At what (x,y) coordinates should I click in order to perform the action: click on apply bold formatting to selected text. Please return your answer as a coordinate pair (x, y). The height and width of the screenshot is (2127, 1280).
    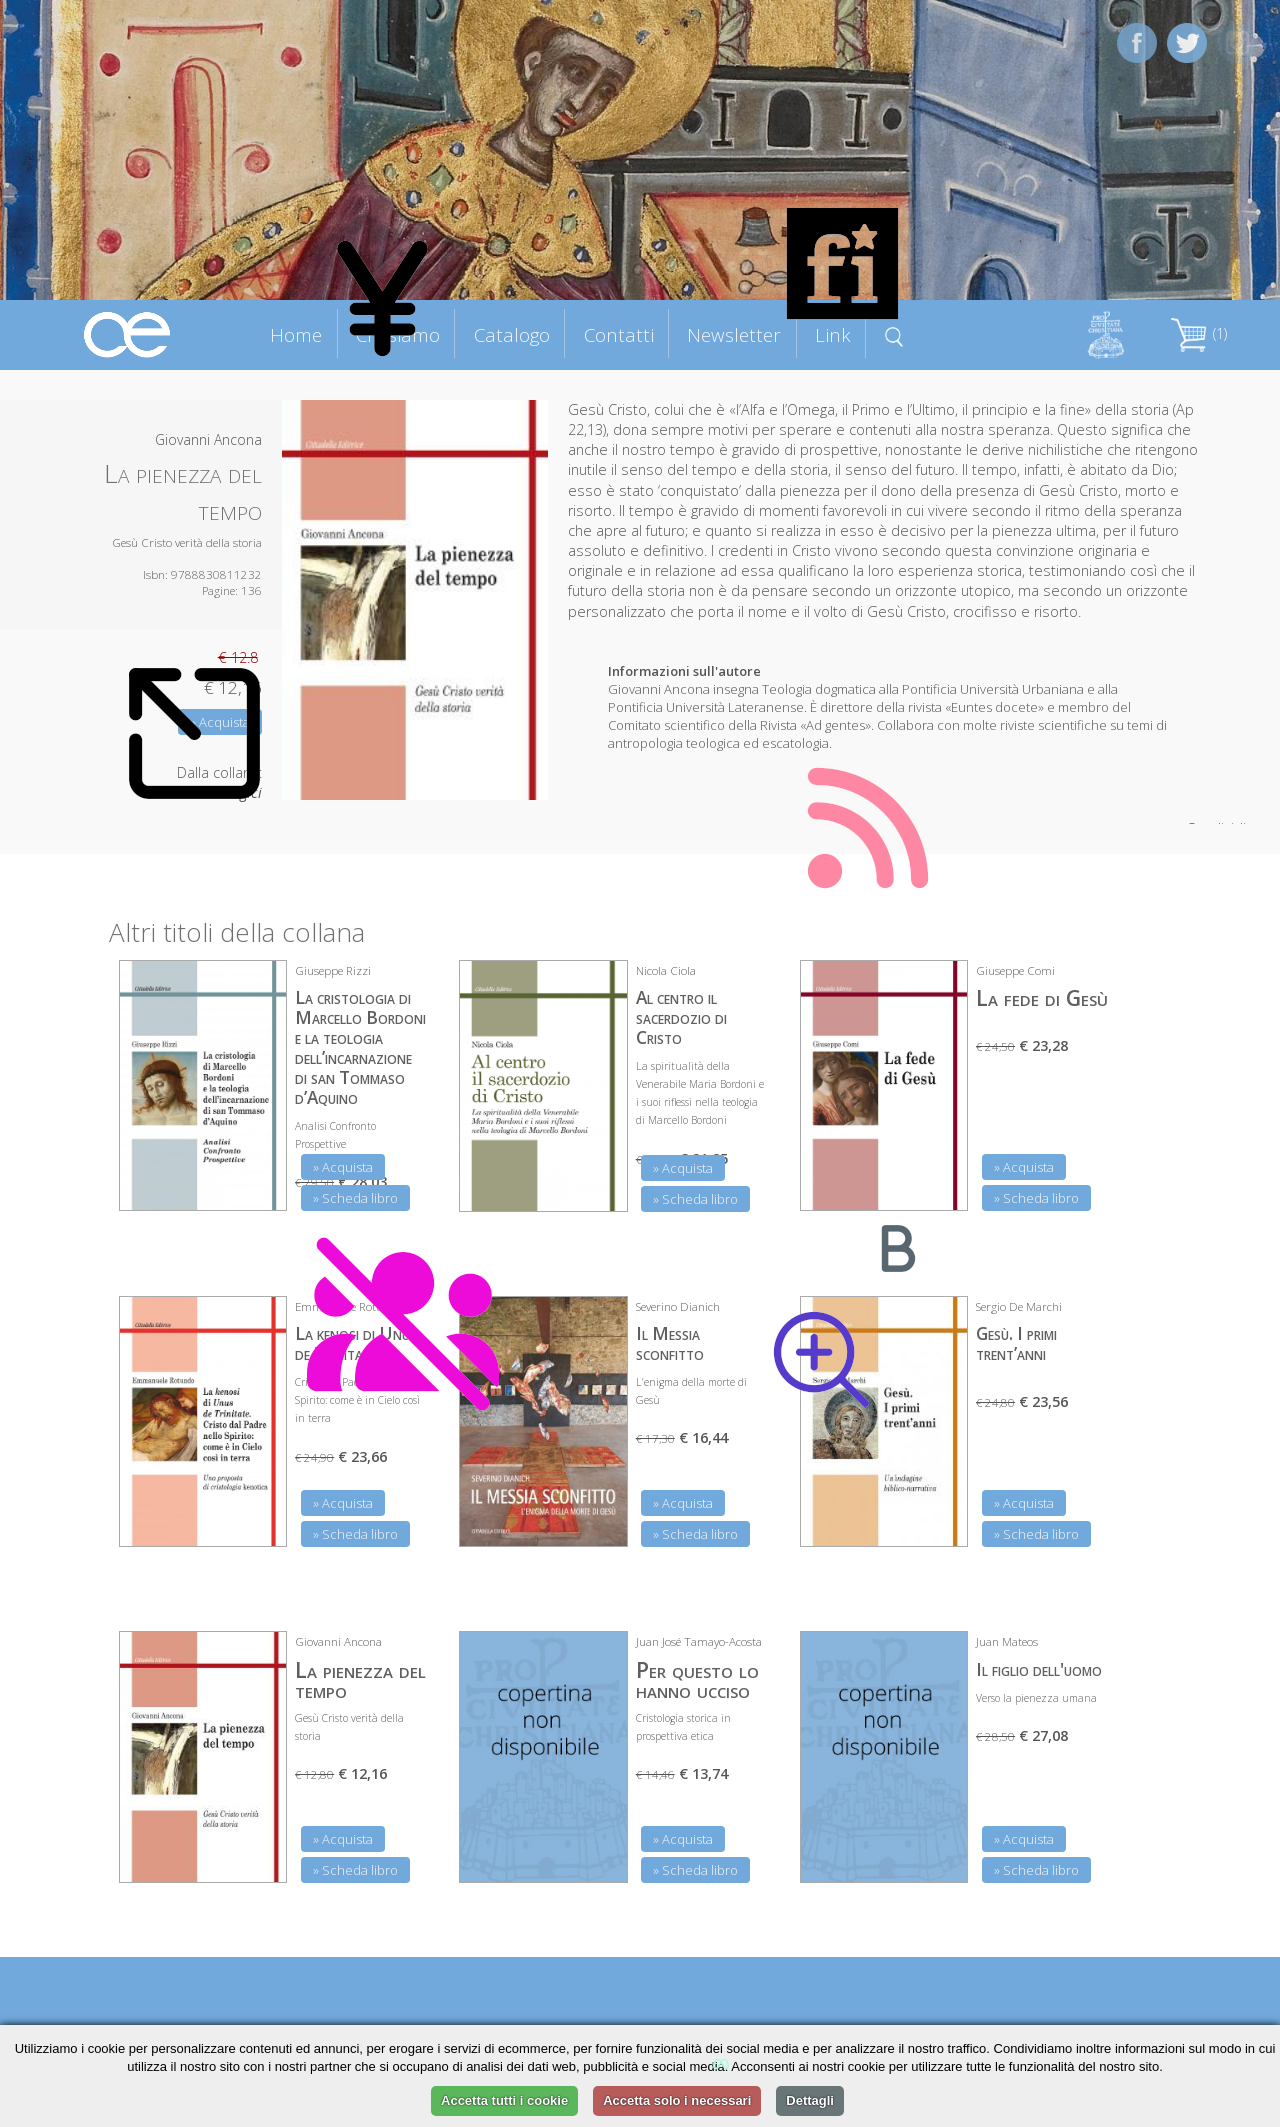
    Looking at the image, I should click on (898, 1248).